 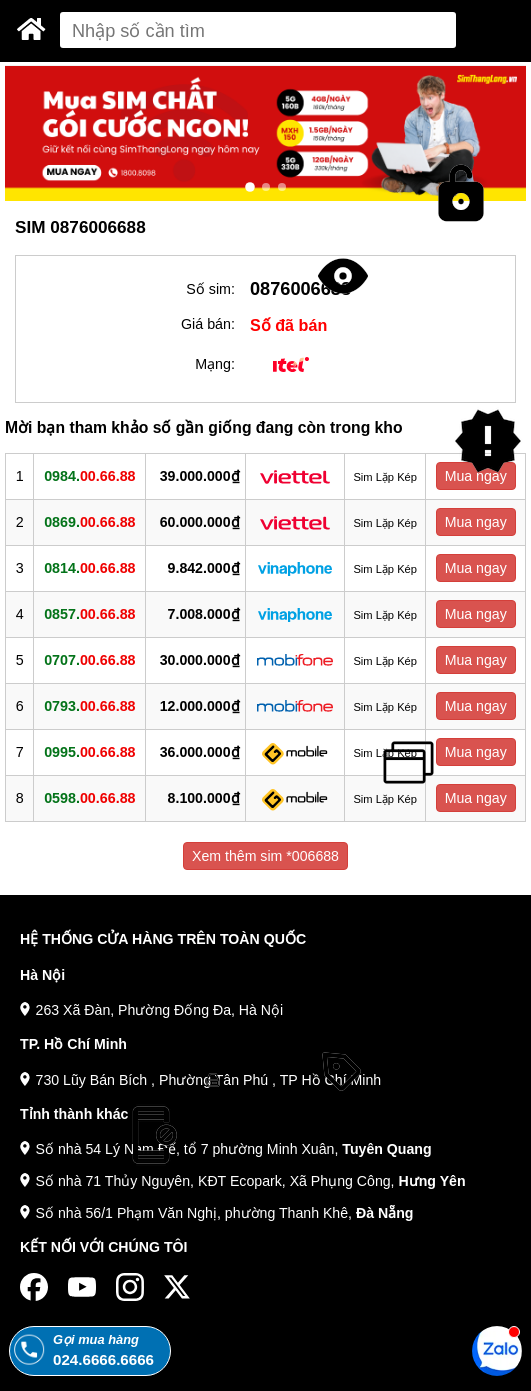 What do you see at coordinates (424, 926) in the screenshot?
I see `crop image to 5:4 aspect ratio` at bounding box center [424, 926].